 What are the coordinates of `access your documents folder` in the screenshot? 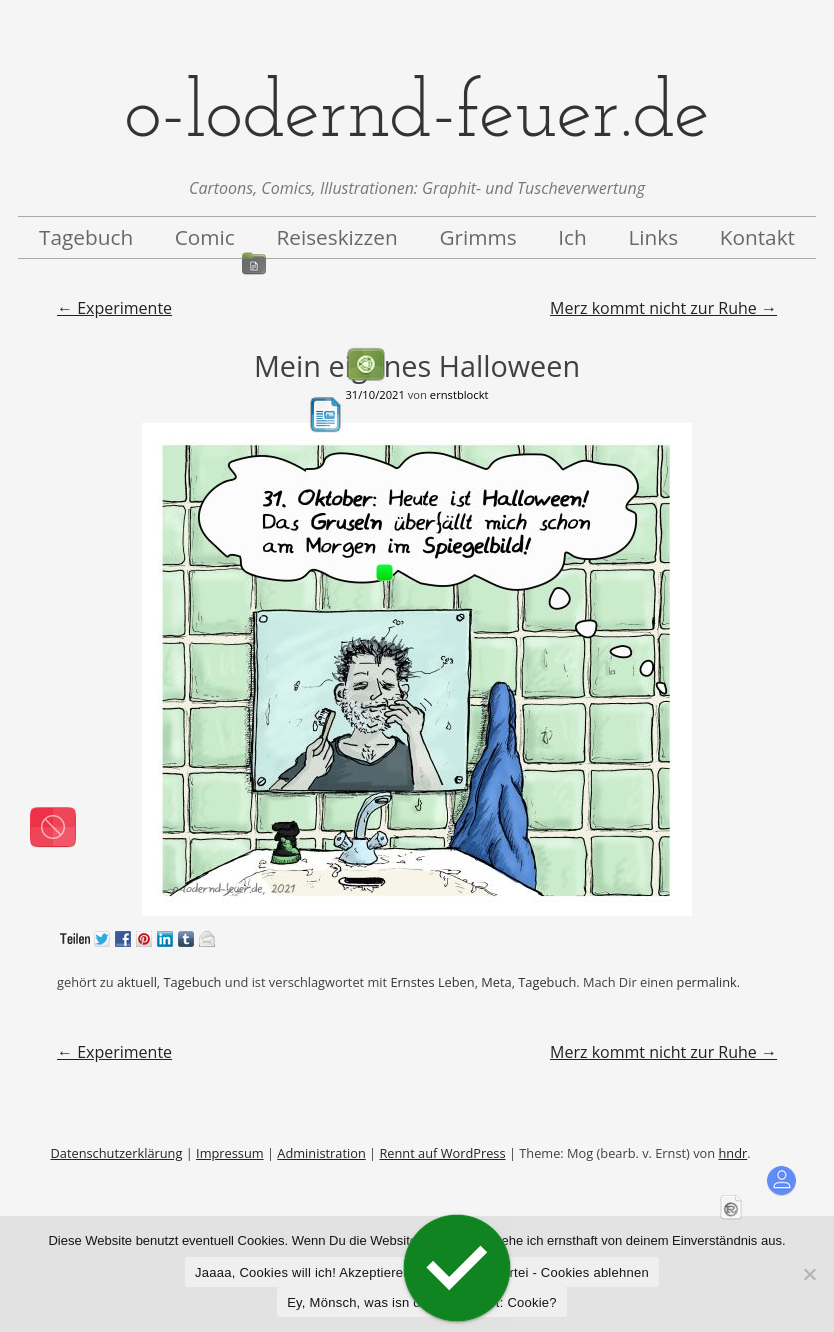 It's located at (254, 263).